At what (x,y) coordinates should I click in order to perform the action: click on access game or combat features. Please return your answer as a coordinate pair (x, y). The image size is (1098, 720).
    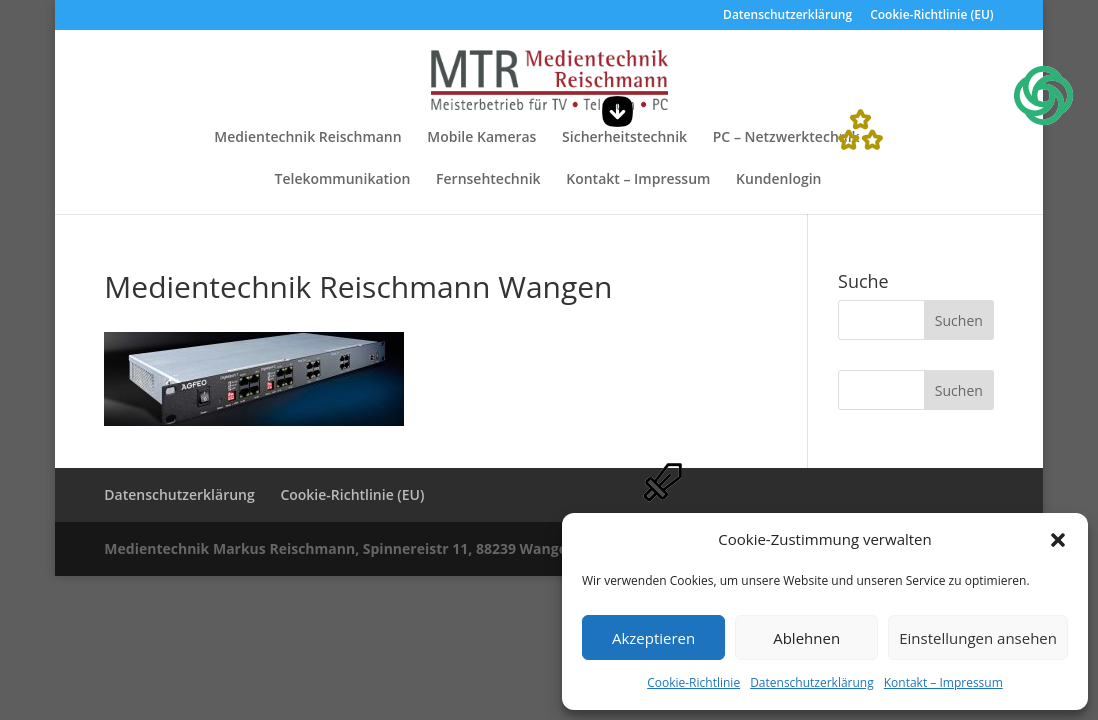
    Looking at the image, I should click on (663, 481).